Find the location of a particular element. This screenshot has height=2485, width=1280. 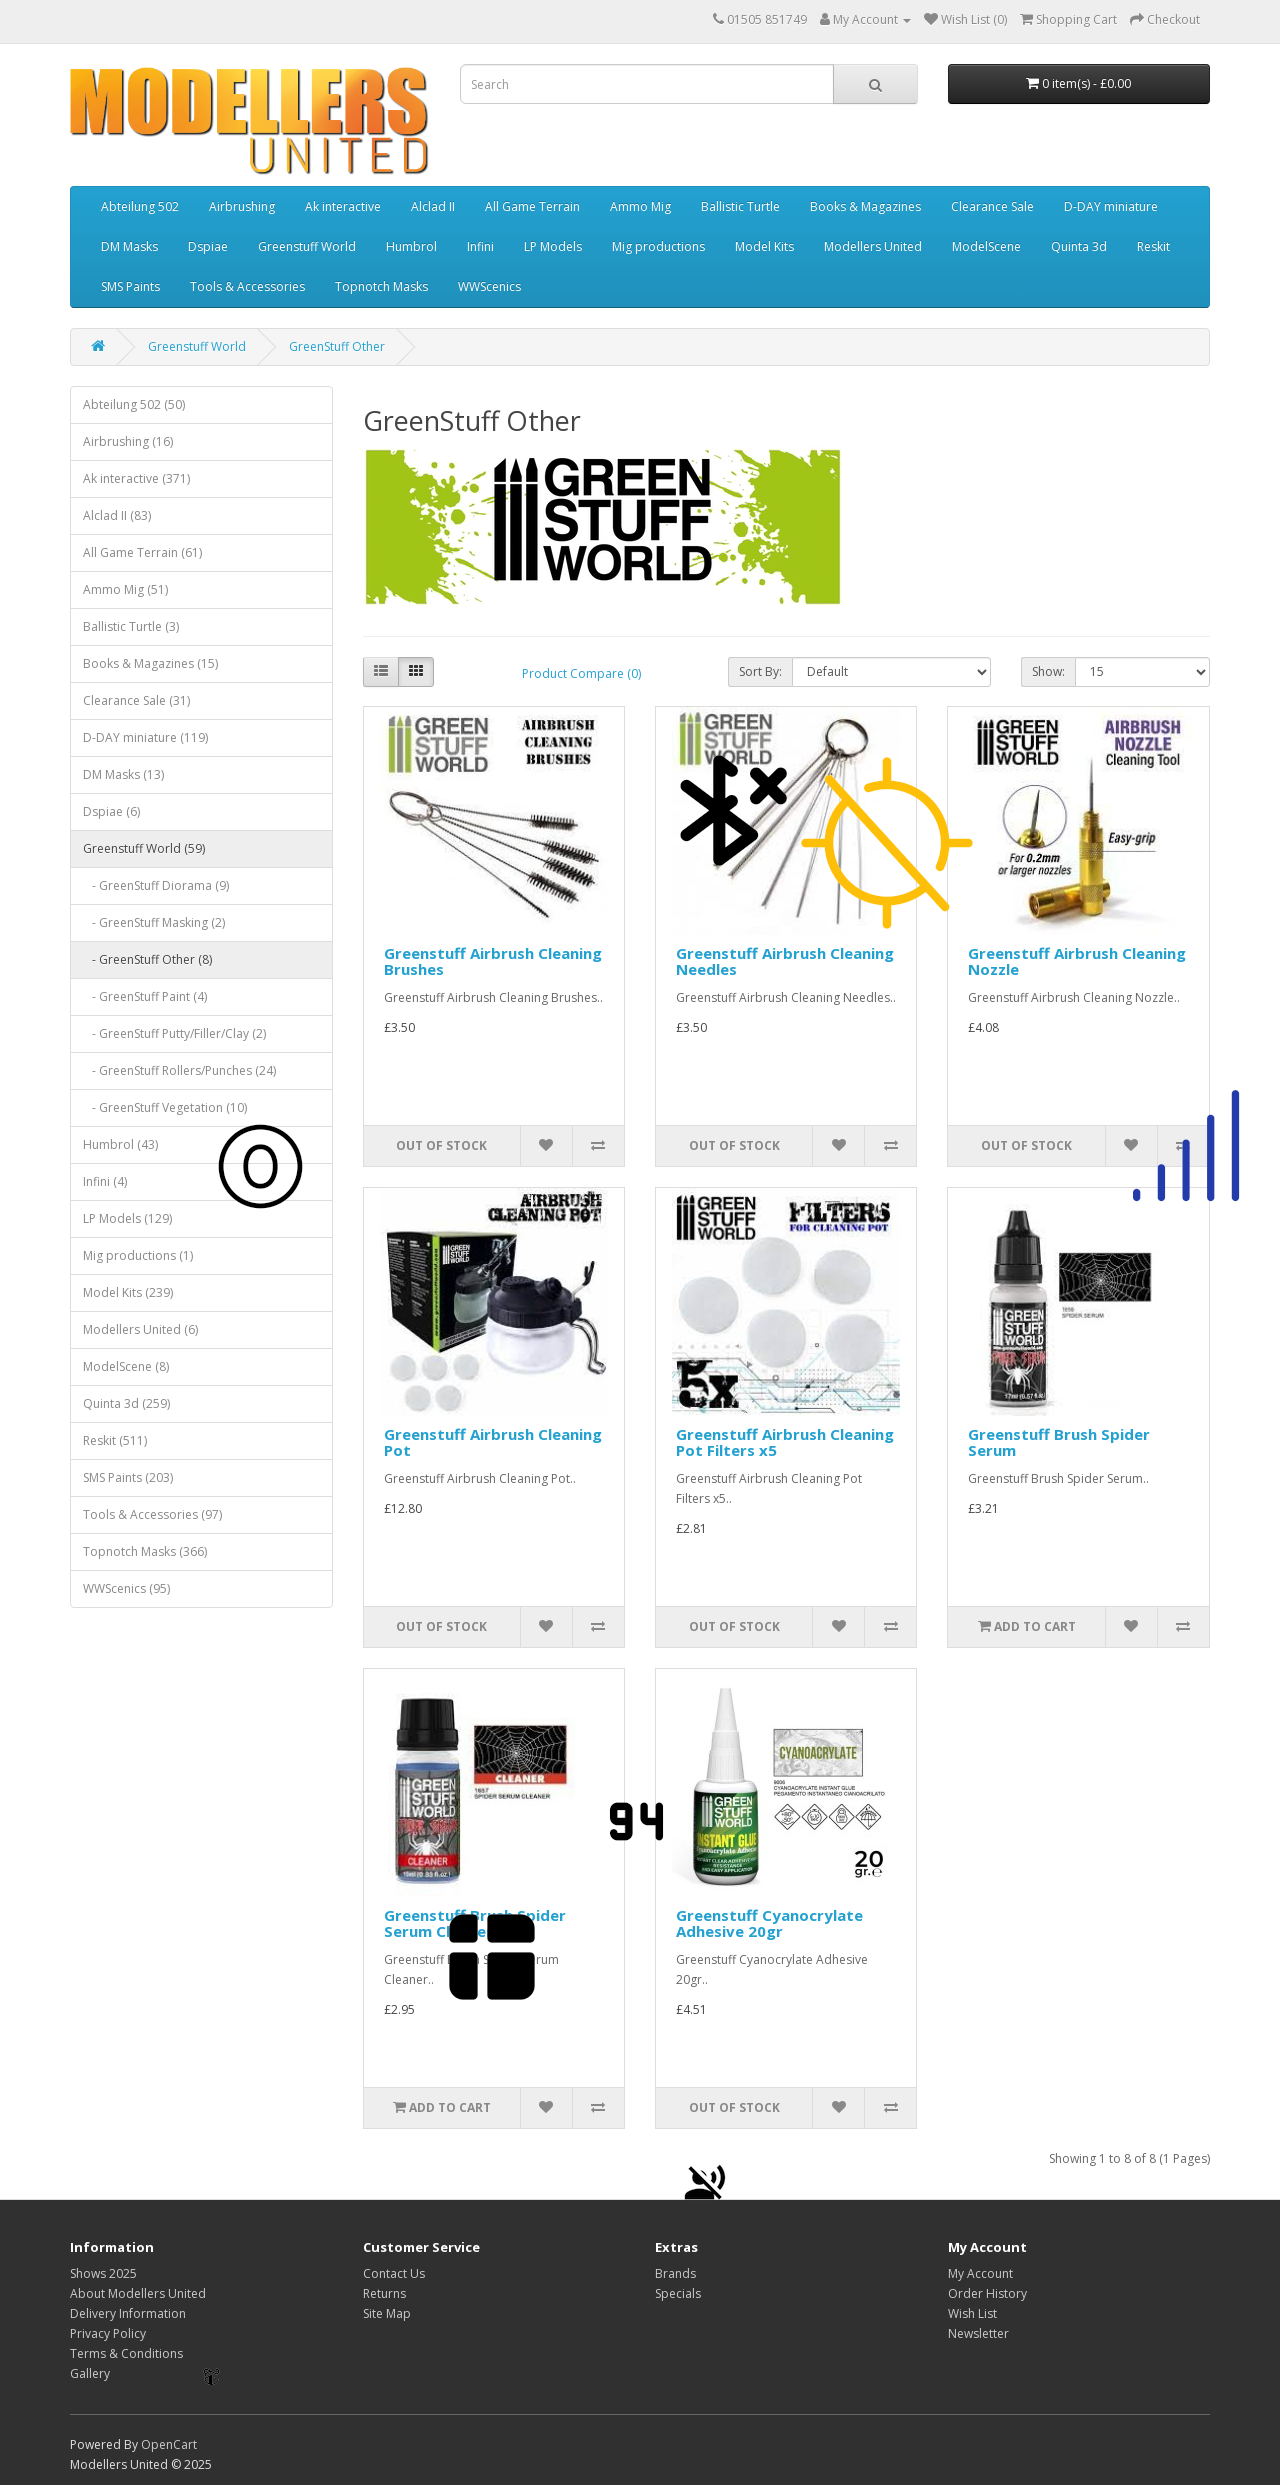

view data in table format is located at coordinates (492, 1957).